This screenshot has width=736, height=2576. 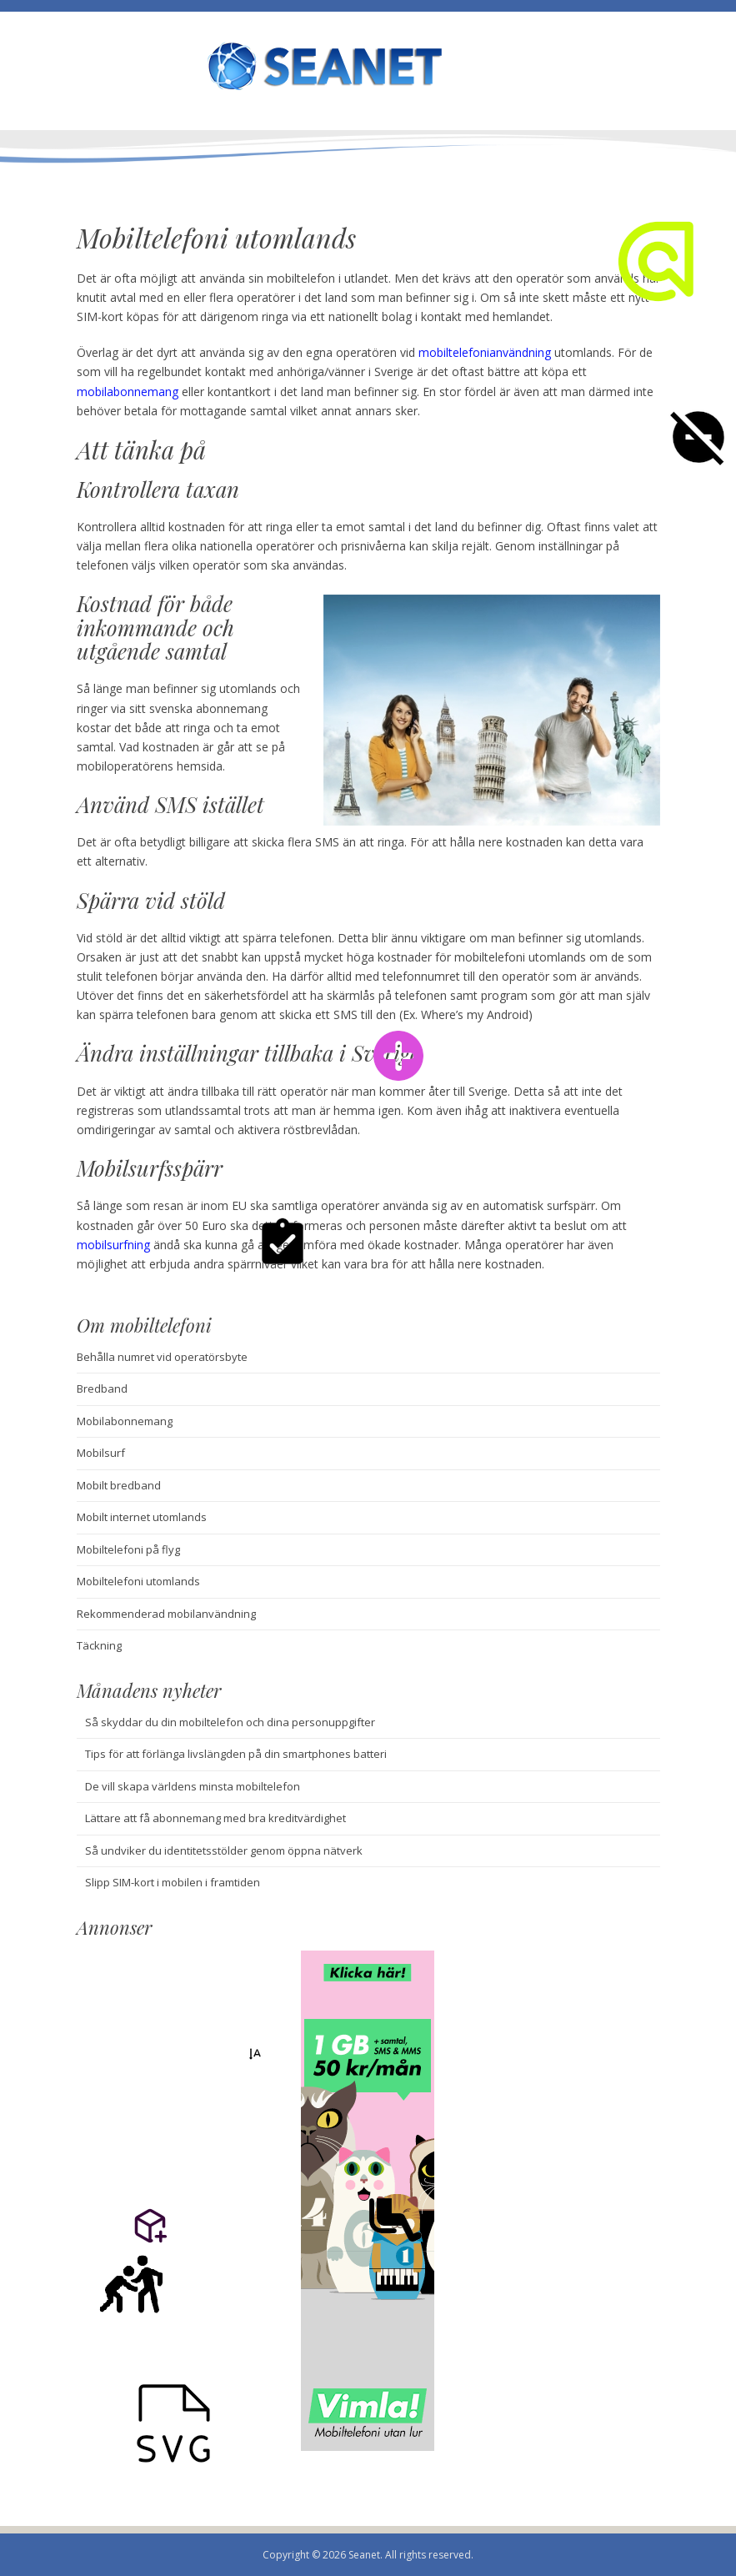 What do you see at coordinates (255, 2054) in the screenshot?
I see `rotate text to vertical orientation` at bounding box center [255, 2054].